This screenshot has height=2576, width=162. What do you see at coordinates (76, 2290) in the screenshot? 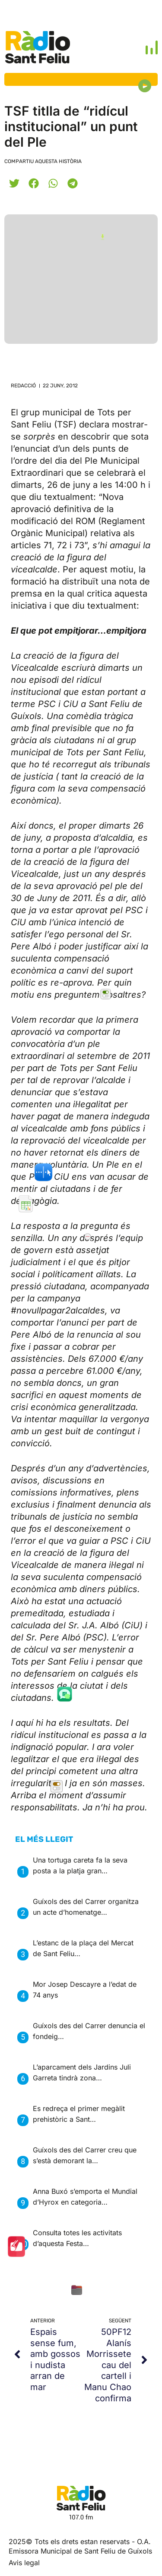
I see `indicates a folder is ready to accept a dragged item` at bounding box center [76, 2290].